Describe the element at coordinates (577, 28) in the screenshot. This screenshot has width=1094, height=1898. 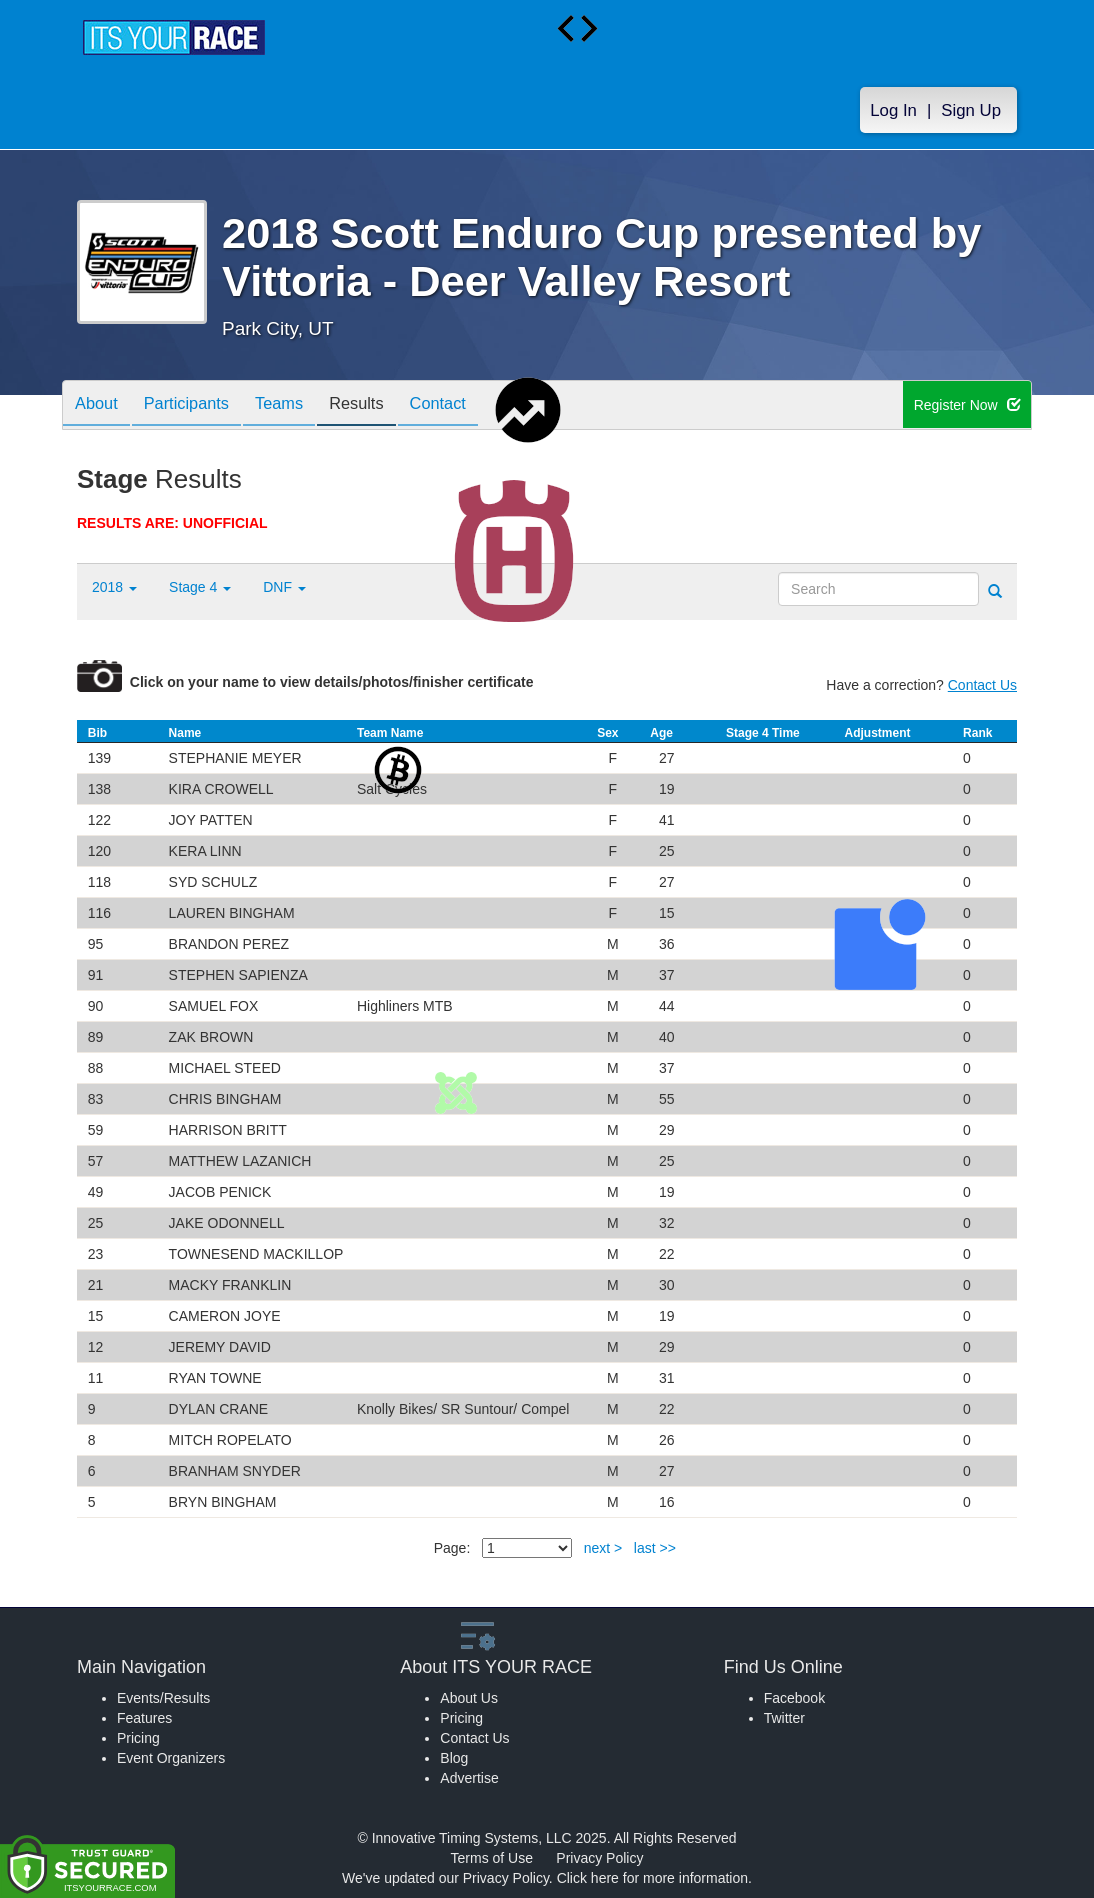
I see `expand content horizontally` at that location.